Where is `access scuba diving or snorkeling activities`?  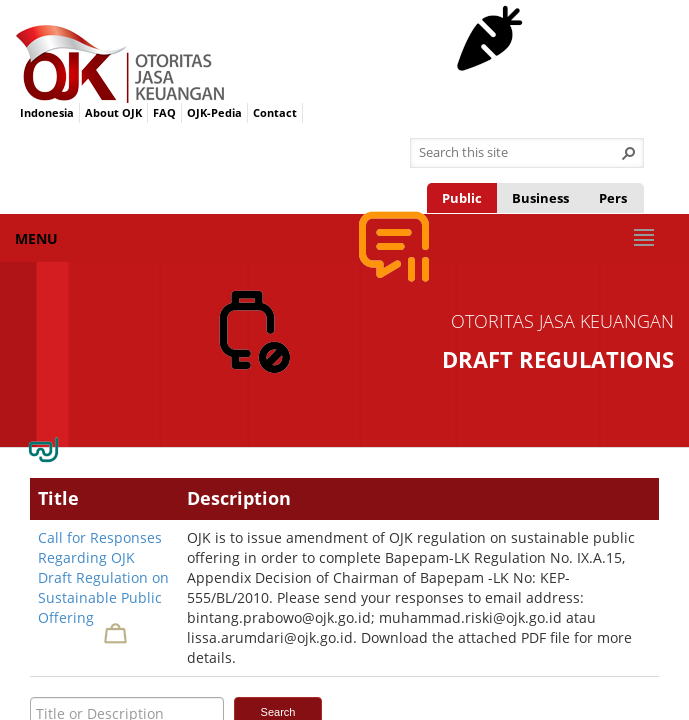
access scuba diving or snorkeling activities is located at coordinates (43, 450).